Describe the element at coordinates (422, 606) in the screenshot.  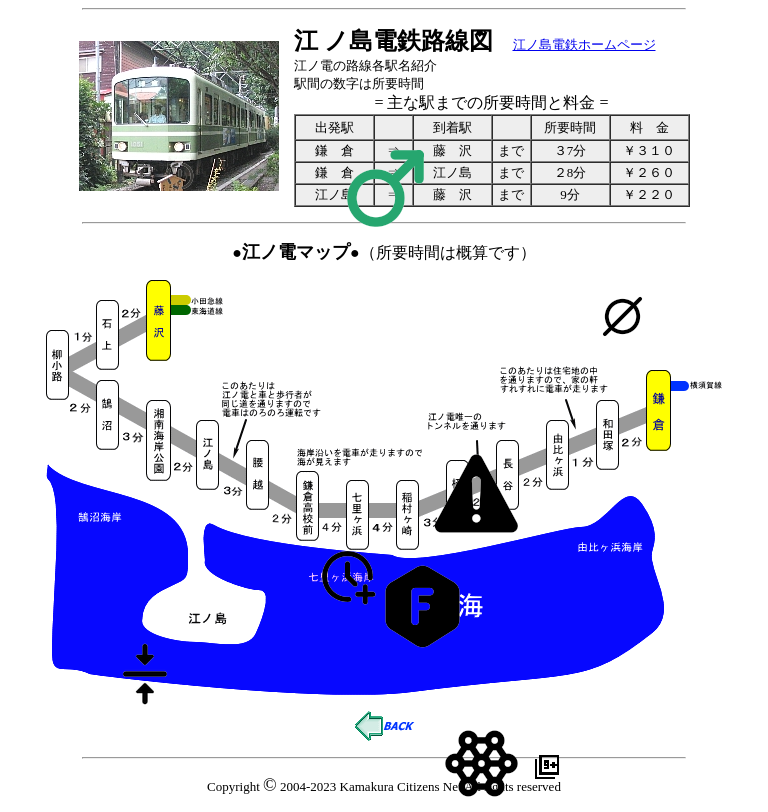
I see `indicates a file or item starting with the letter F` at that location.